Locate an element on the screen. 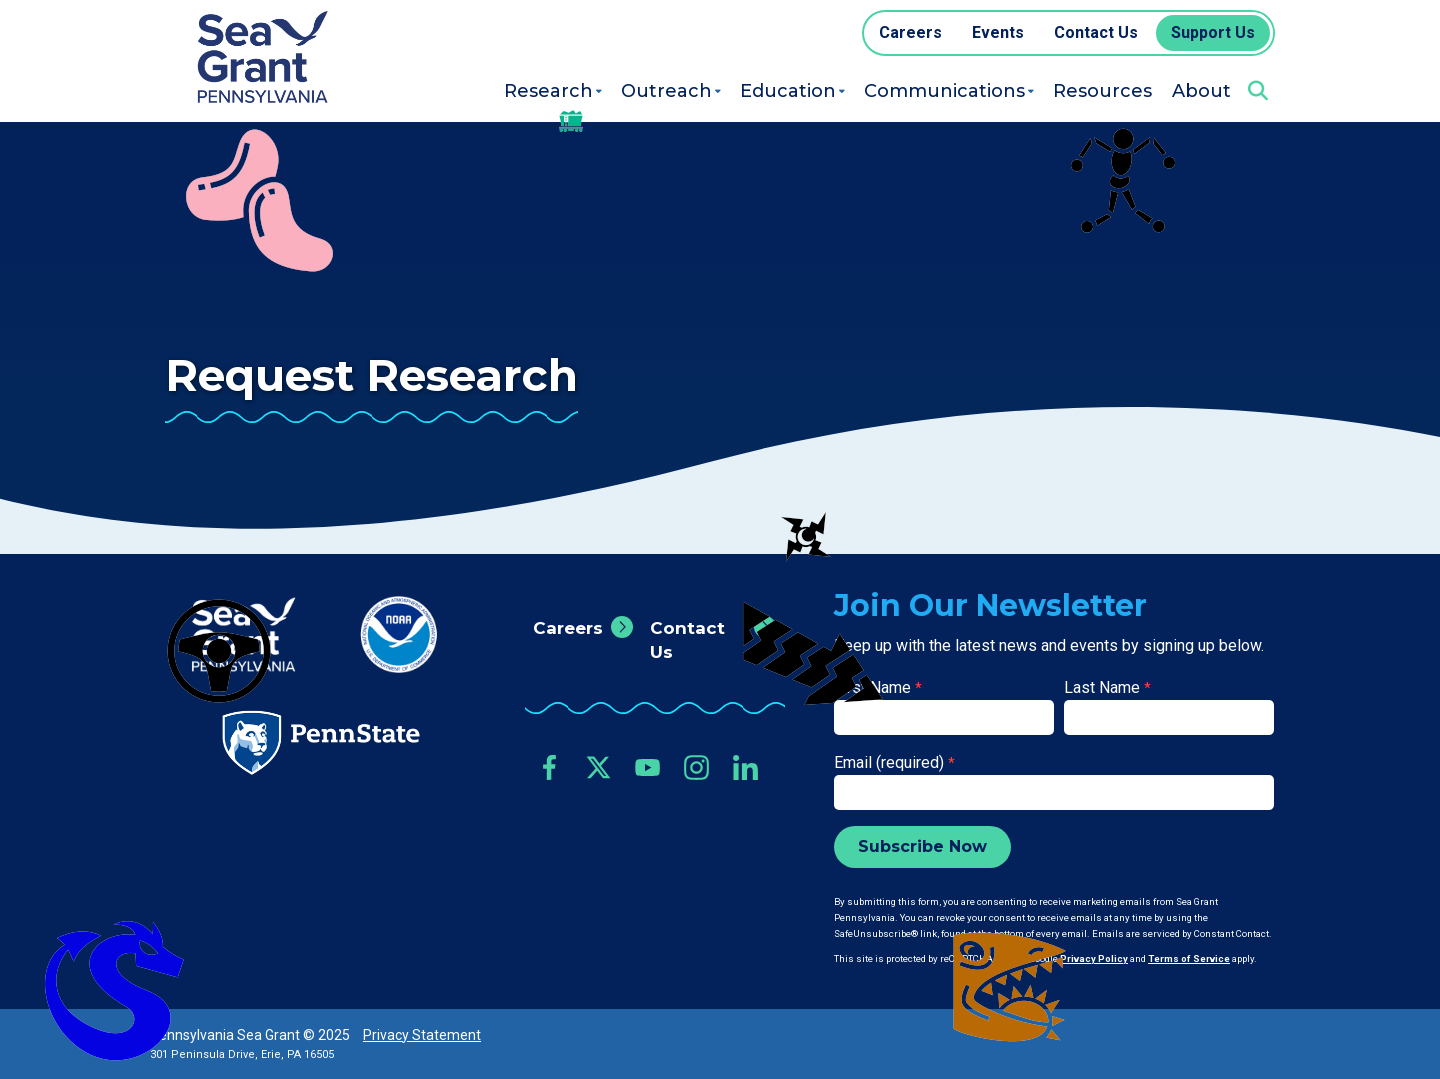  indicates a zigzag or indirect path direction is located at coordinates (813, 657).